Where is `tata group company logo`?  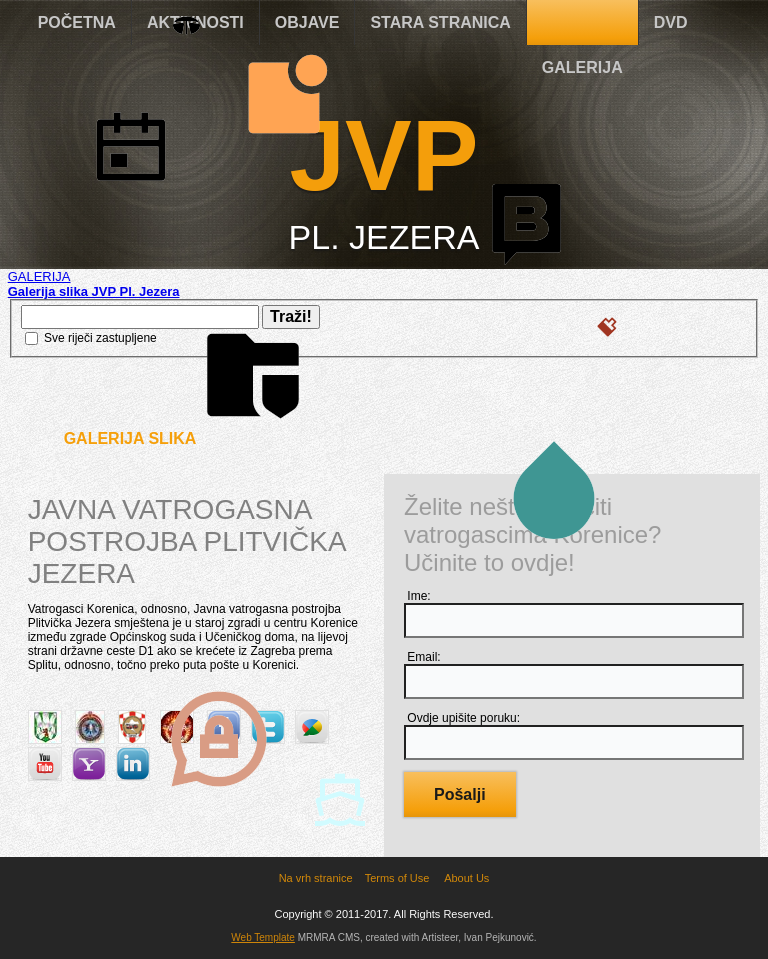
tata group company logo is located at coordinates (186, 25).